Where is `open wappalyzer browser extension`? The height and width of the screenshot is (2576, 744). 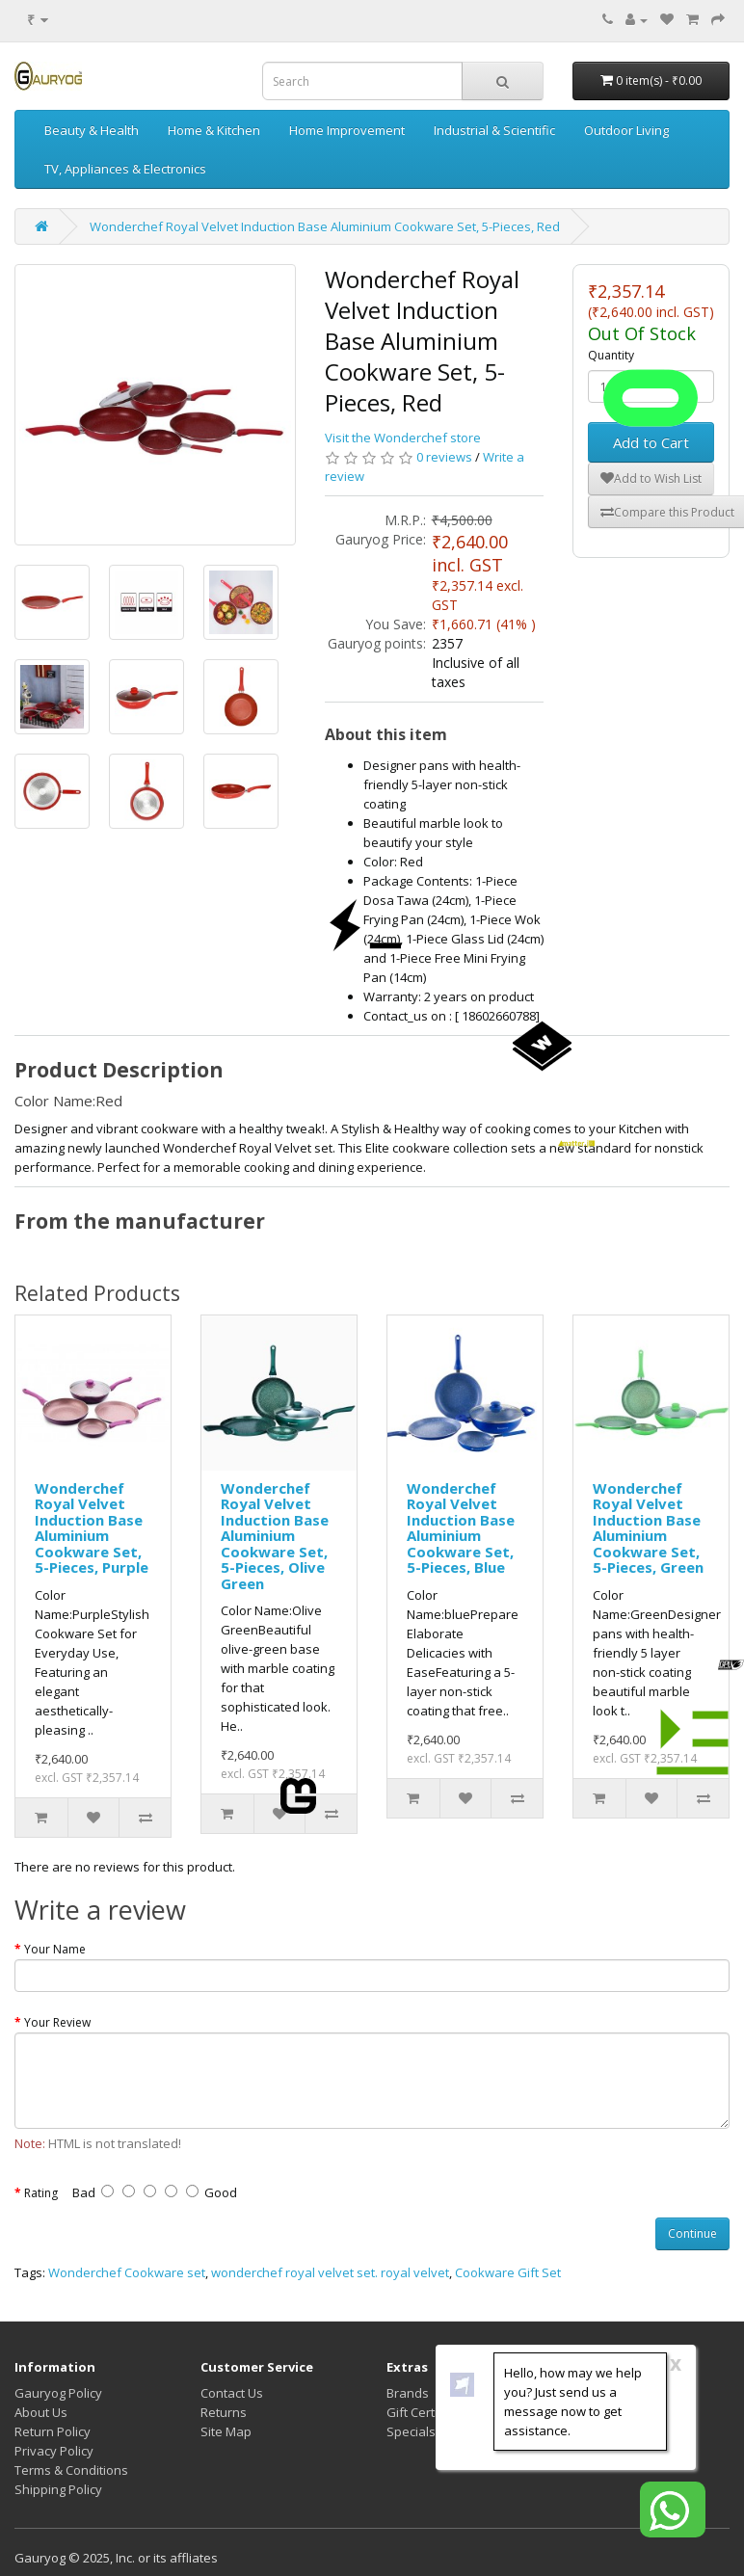
open wappalyzer browser extension is located at coordinates (542, 1046).